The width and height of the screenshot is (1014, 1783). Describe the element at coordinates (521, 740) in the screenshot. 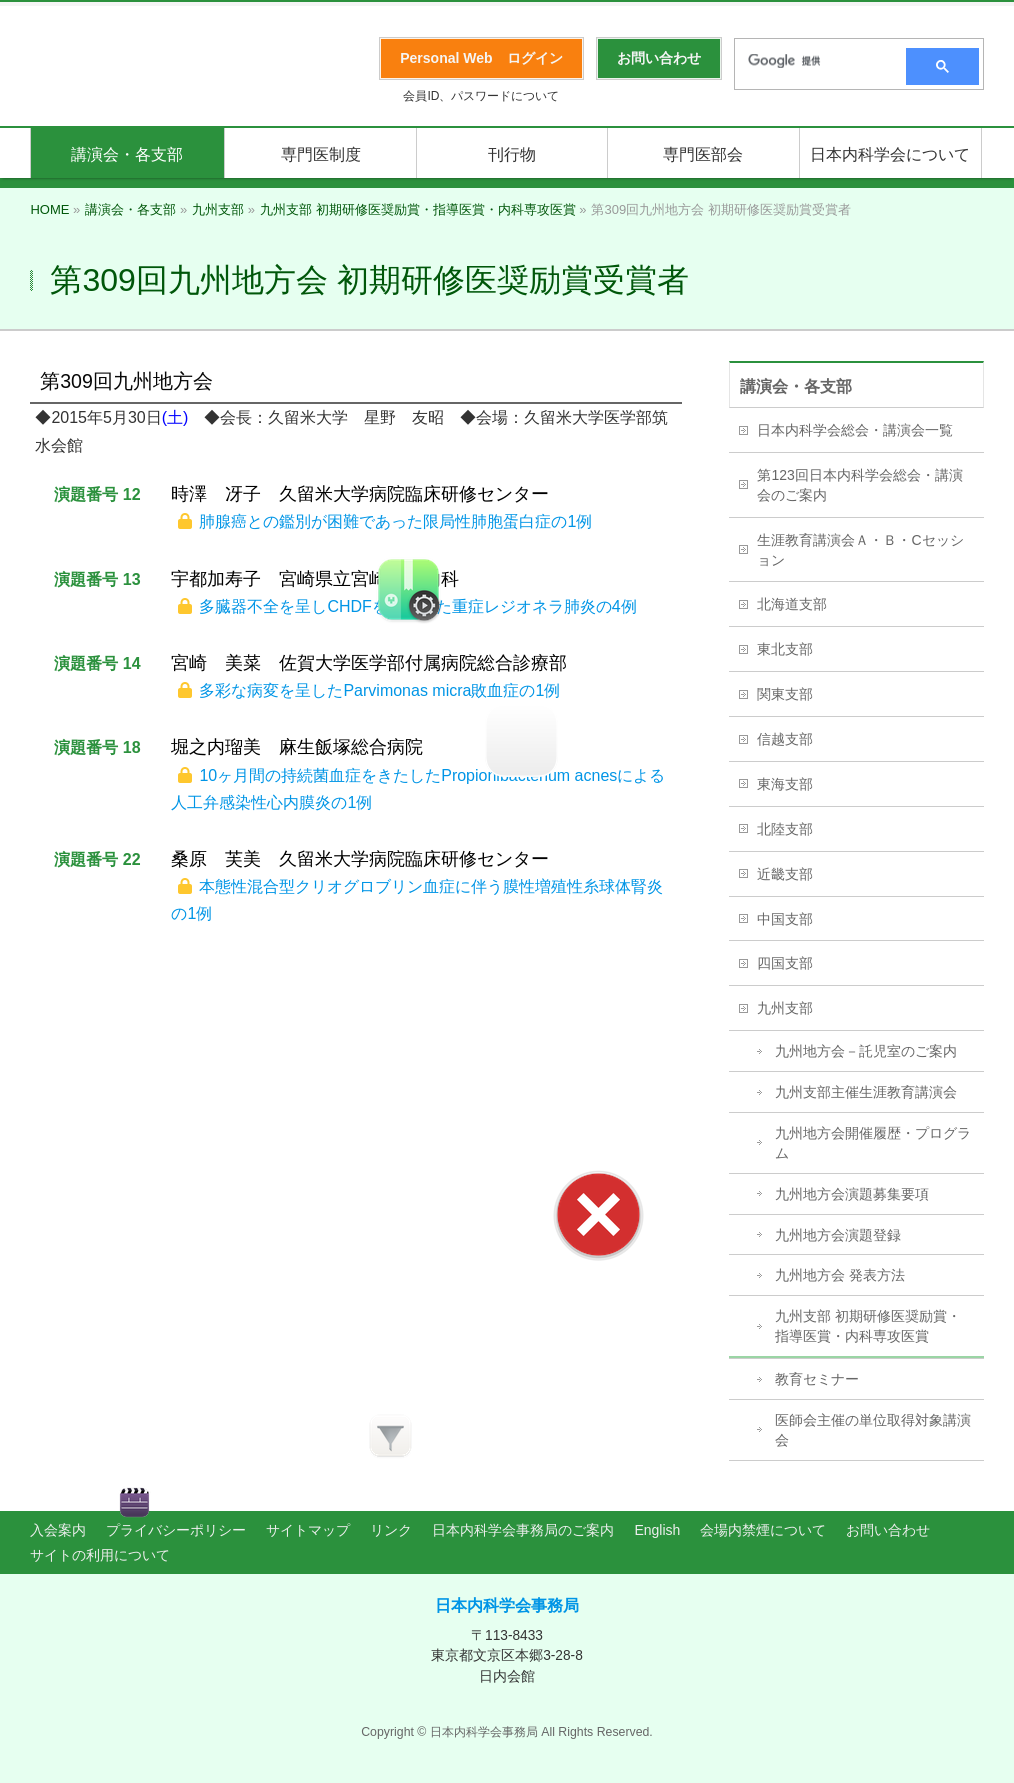

I see `blank app icon template for customization` at that location.